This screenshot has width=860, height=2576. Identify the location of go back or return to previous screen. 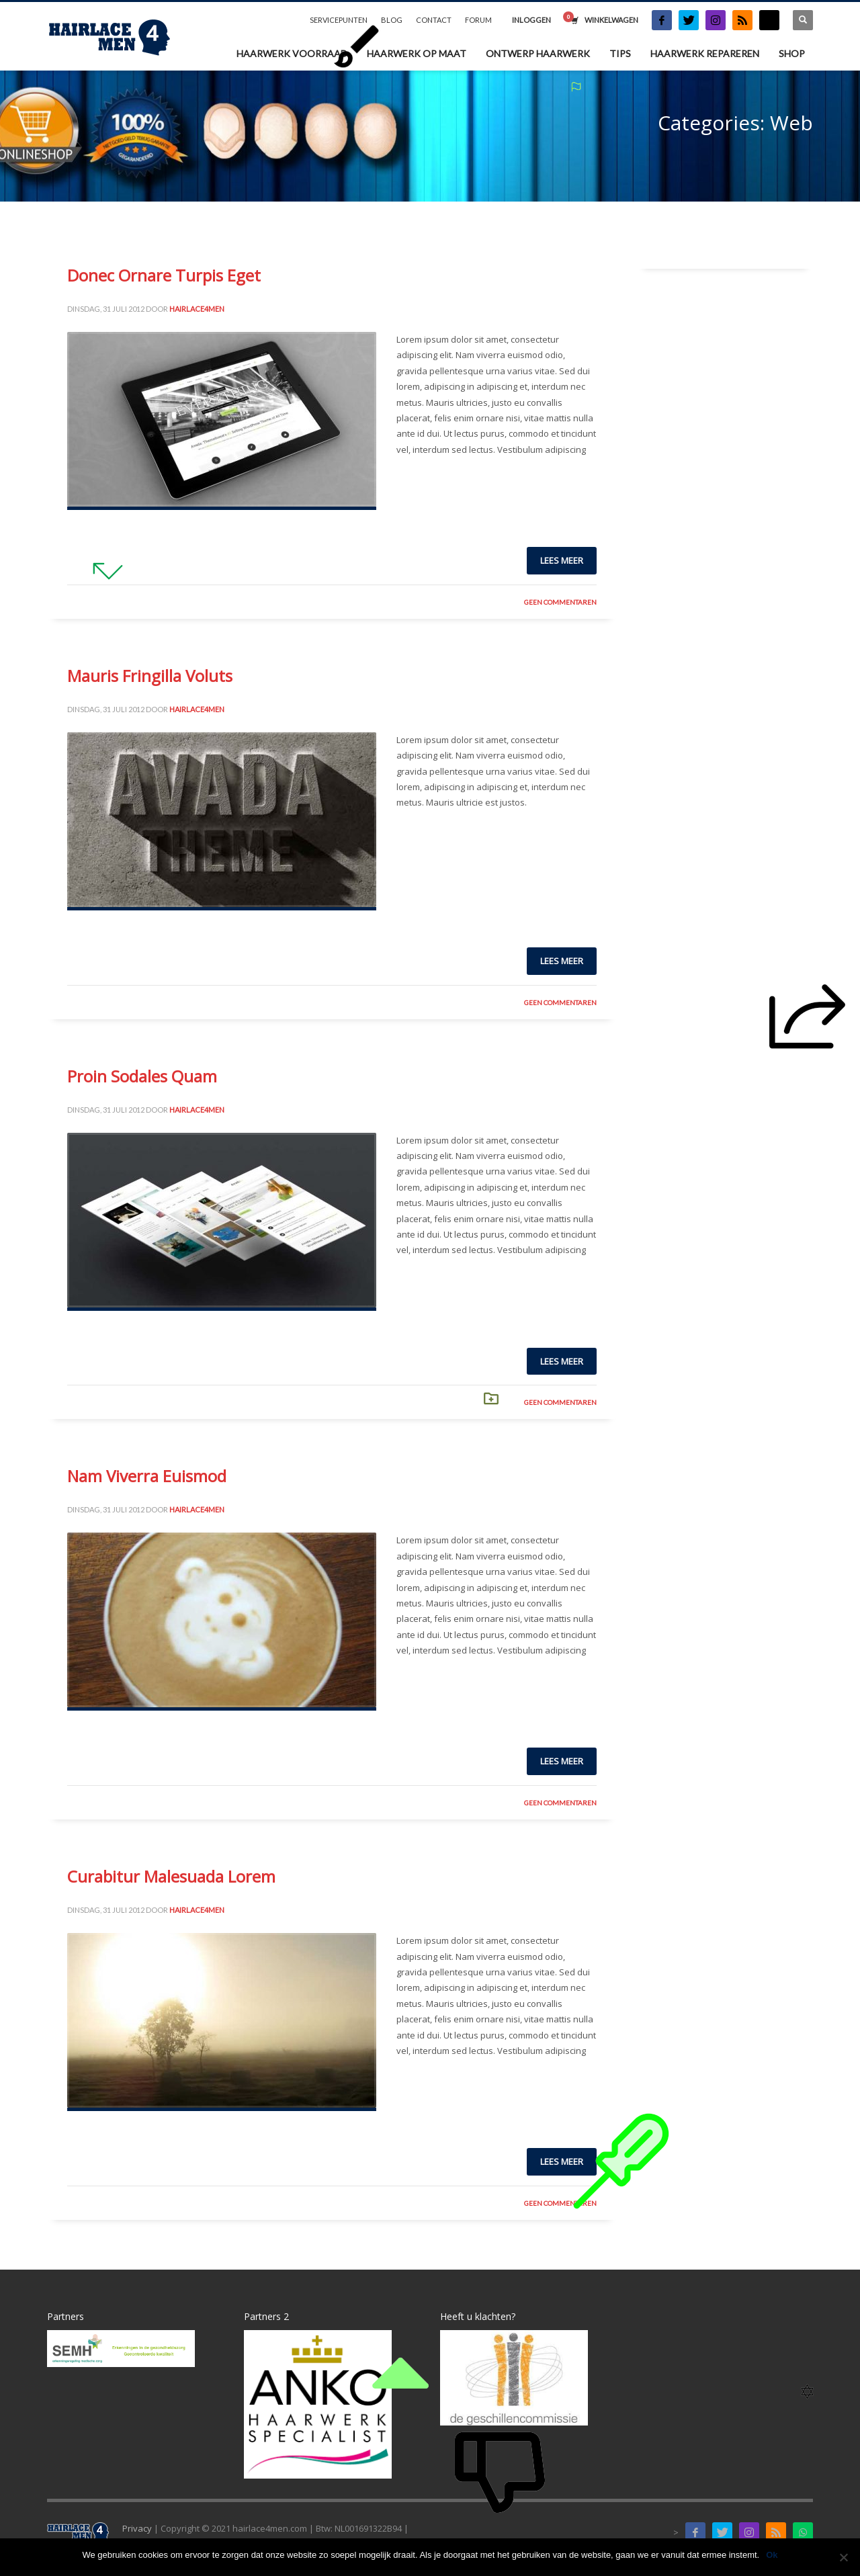
(108, 570).